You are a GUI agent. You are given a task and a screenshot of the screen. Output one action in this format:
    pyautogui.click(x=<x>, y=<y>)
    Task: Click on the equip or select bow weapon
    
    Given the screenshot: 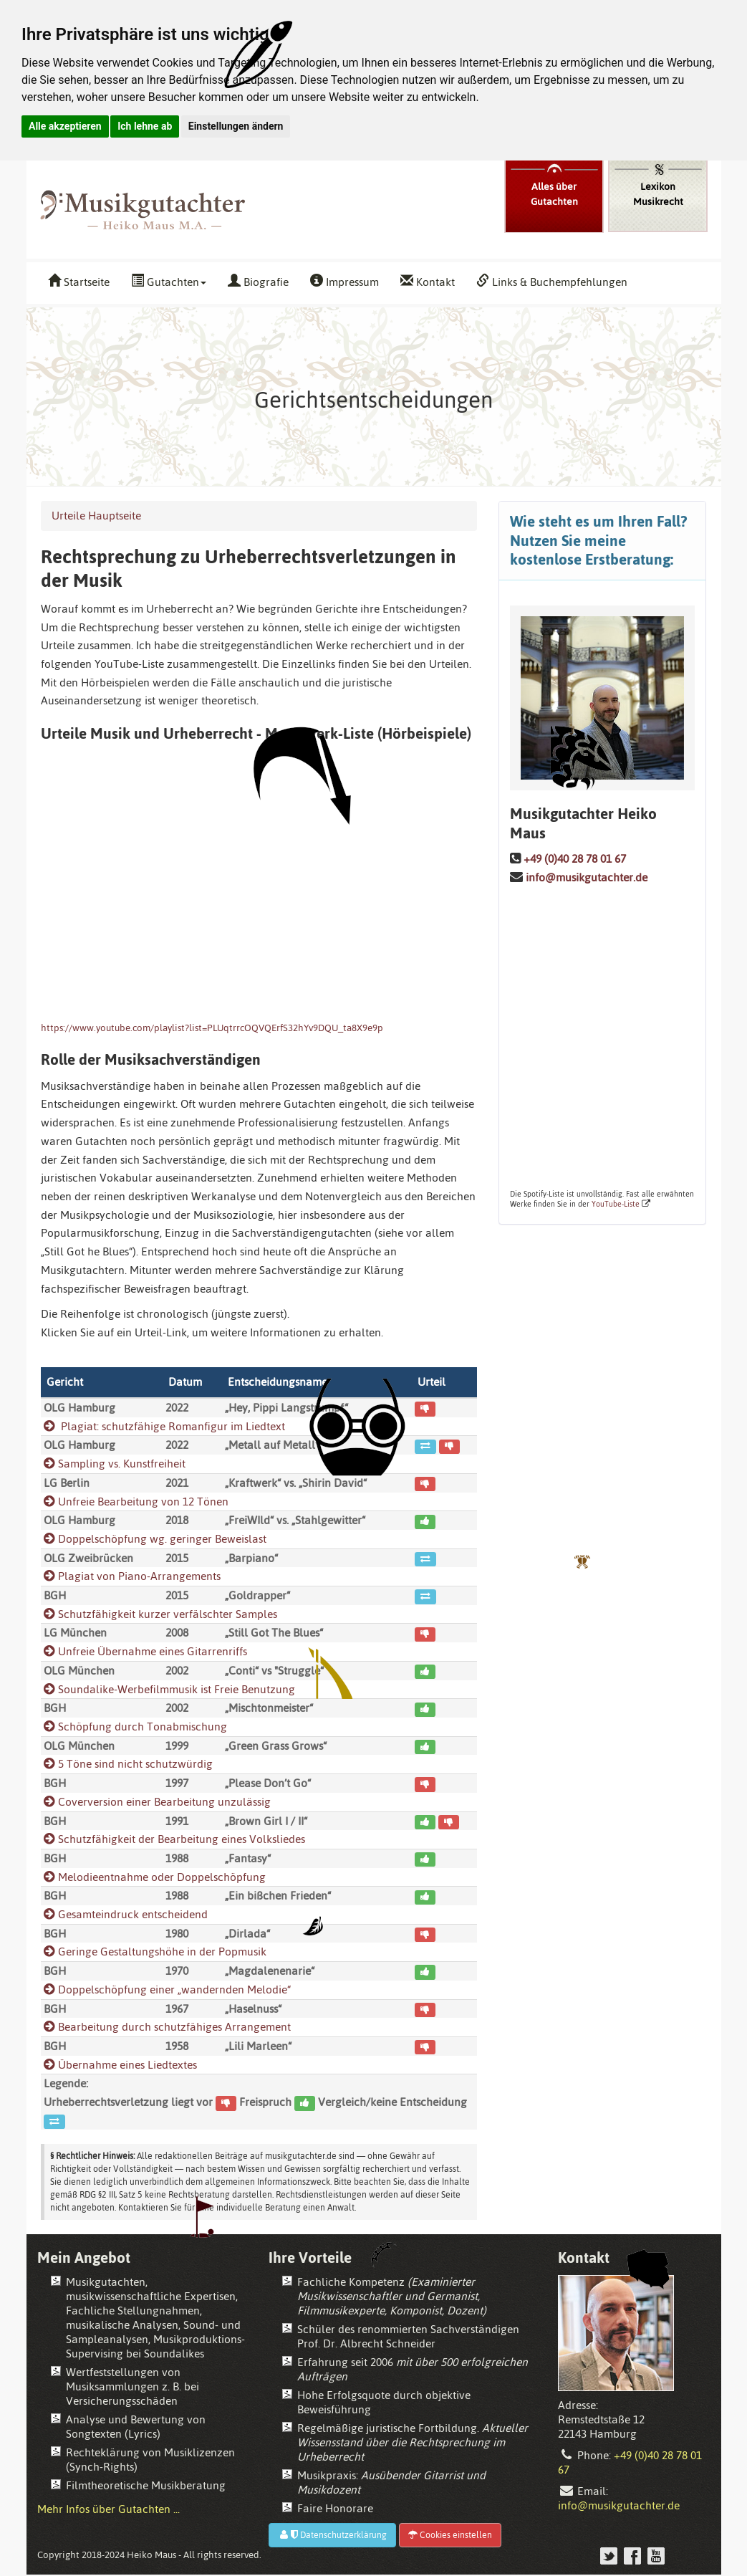 What is the action you would take?
    pyautogui.click(x=324, y=1672)
    